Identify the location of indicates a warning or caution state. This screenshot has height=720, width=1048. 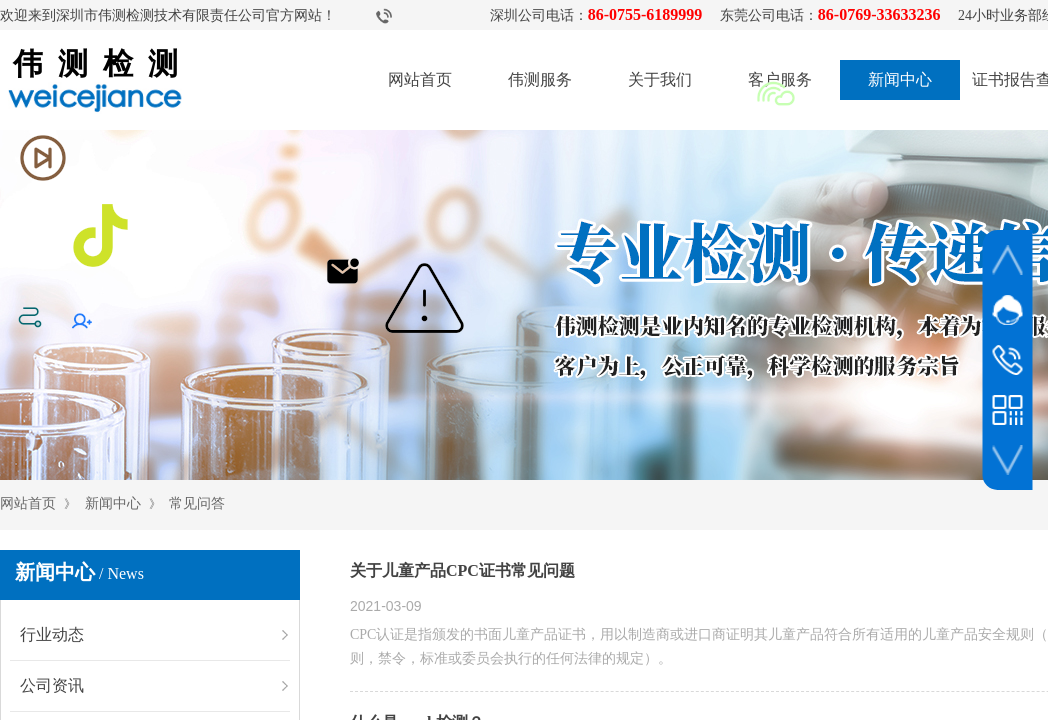
(424, 299).